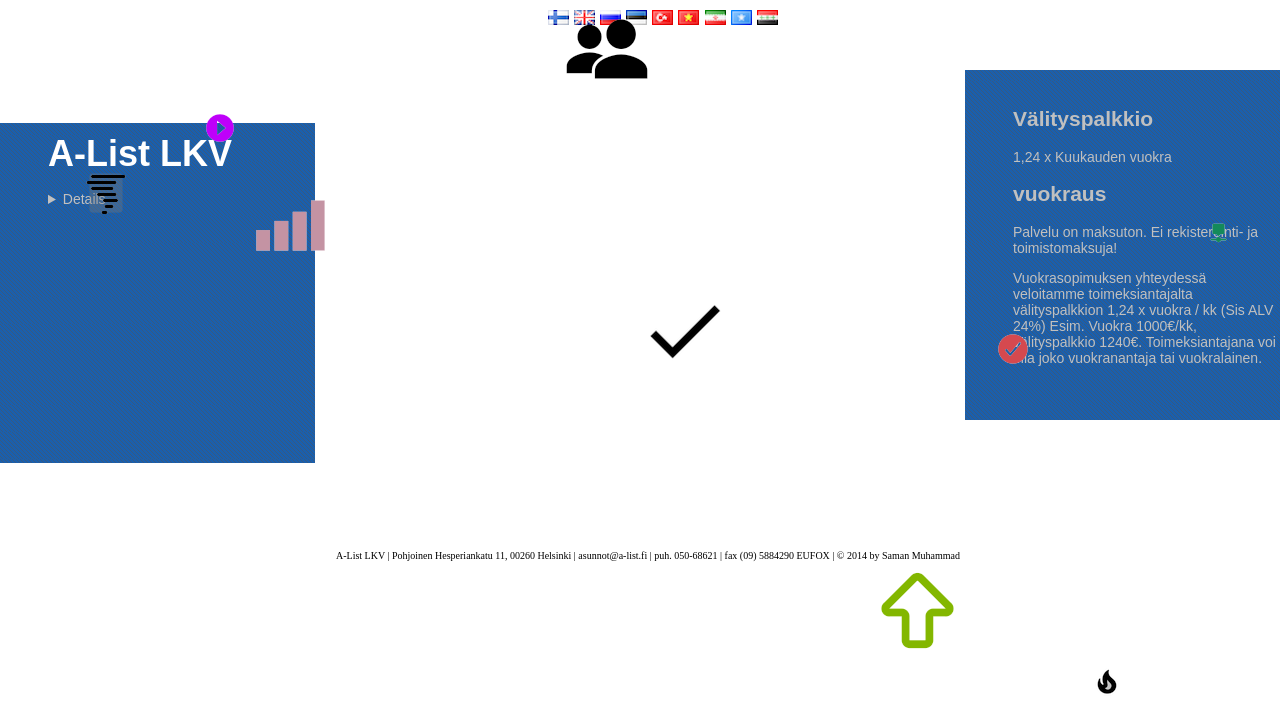  What do you see at coordinates (290, 225) in the screenshot?
I see `indicates cellular network signal strength` at bounding box center [290, 225].